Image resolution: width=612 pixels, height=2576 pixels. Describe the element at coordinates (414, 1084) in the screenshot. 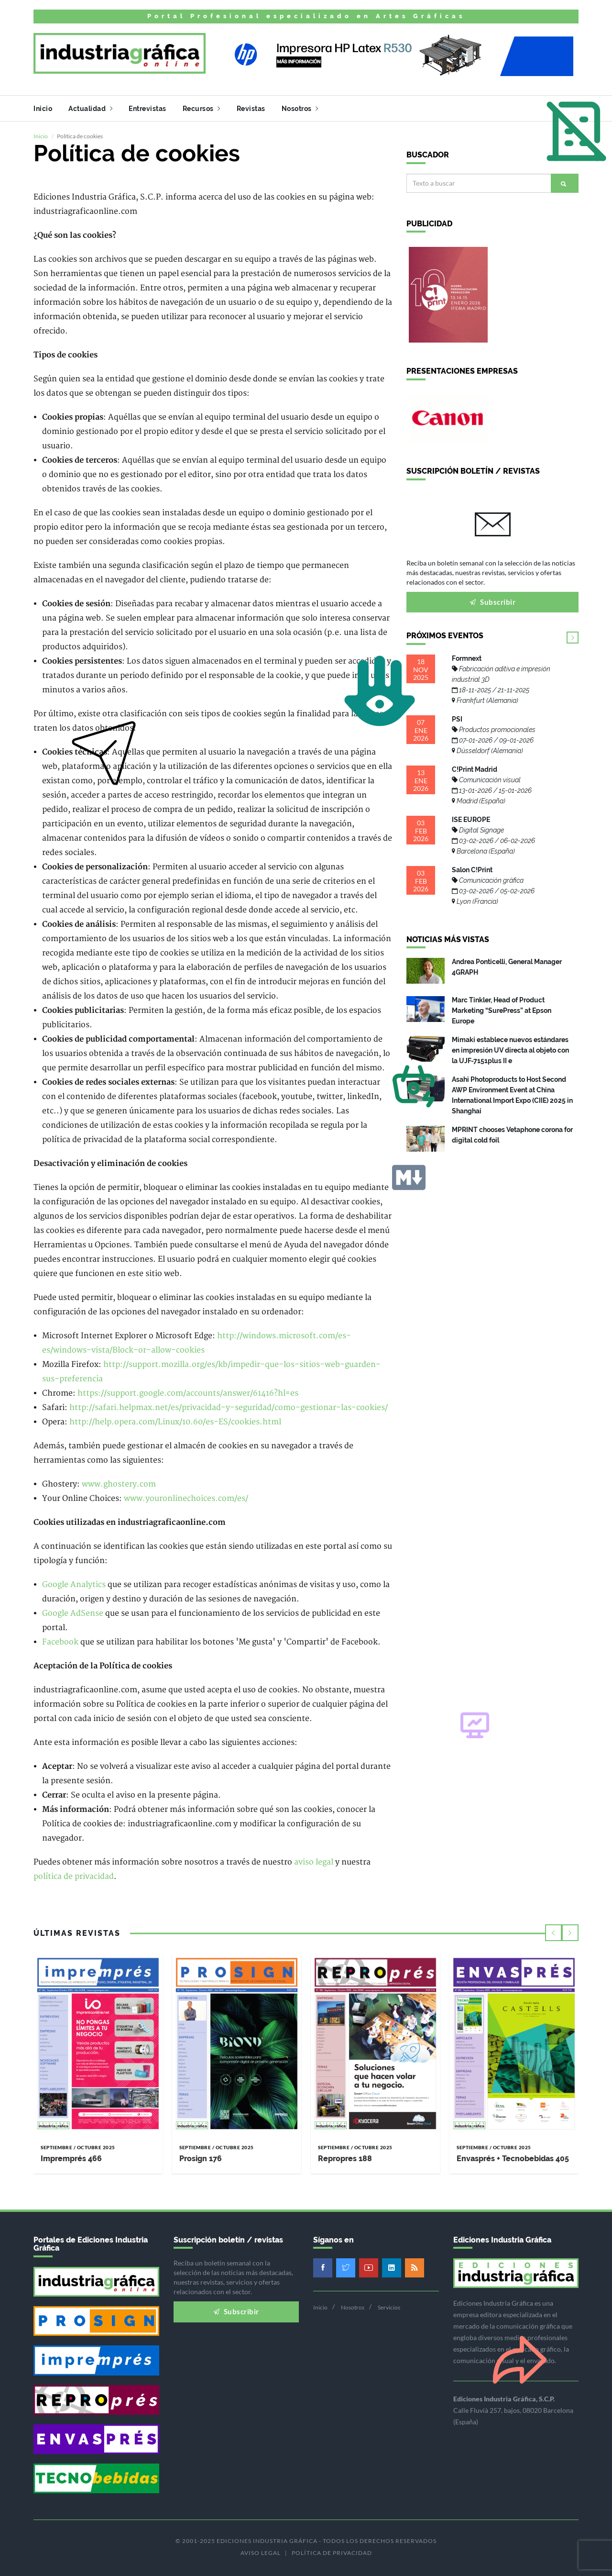

I see `quick purchase or express checkout` at that location.